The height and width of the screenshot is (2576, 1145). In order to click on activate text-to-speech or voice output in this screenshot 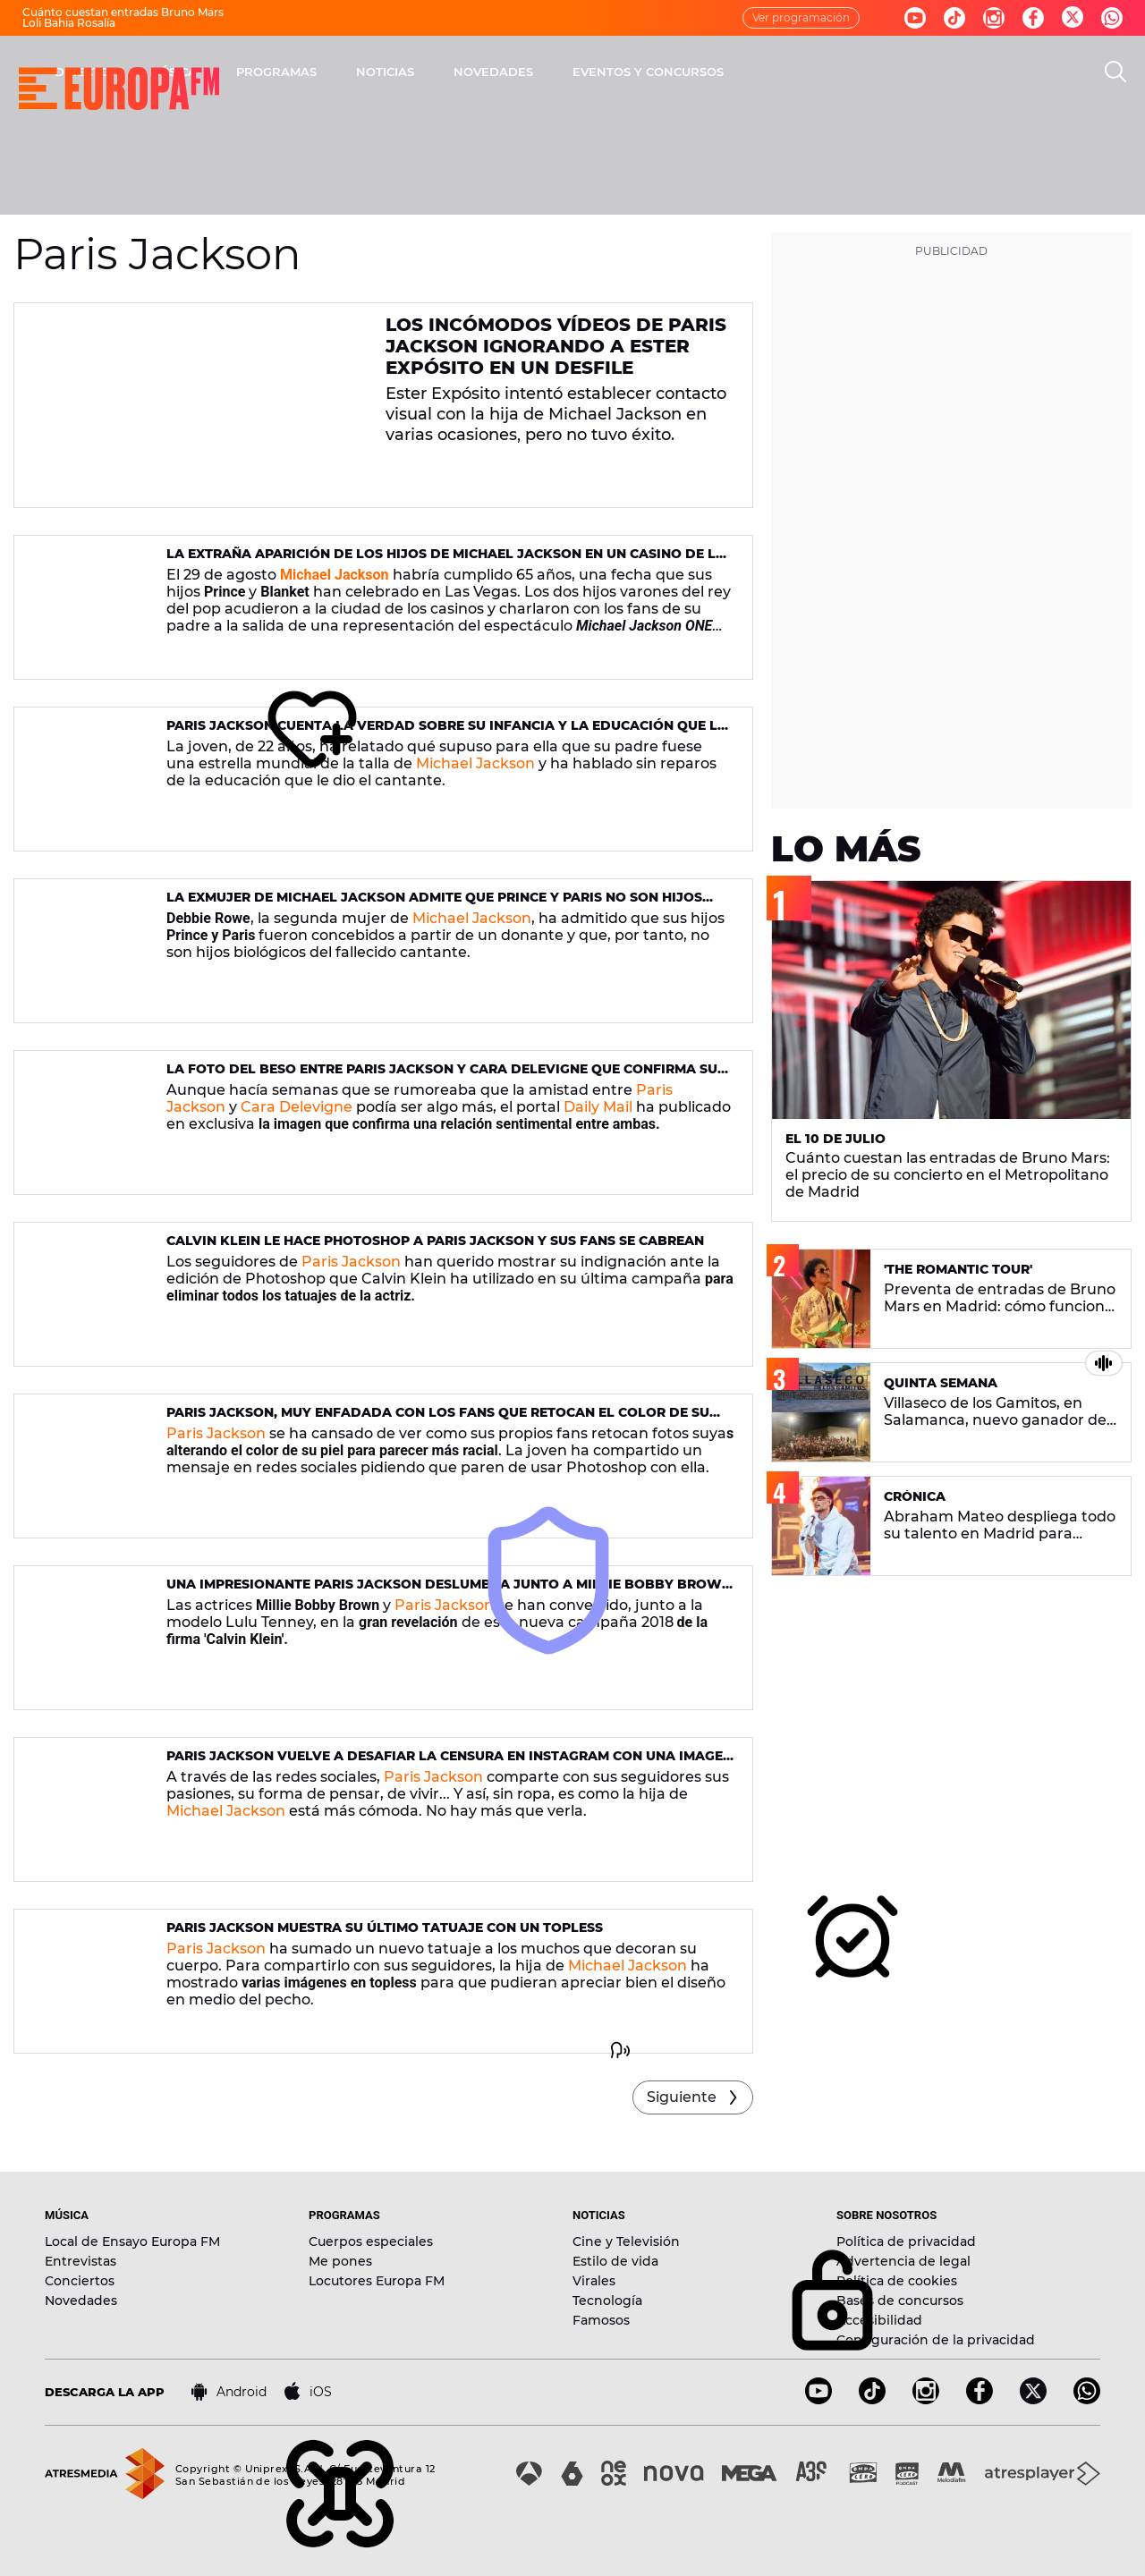, I will do `click(620, 2050)`.